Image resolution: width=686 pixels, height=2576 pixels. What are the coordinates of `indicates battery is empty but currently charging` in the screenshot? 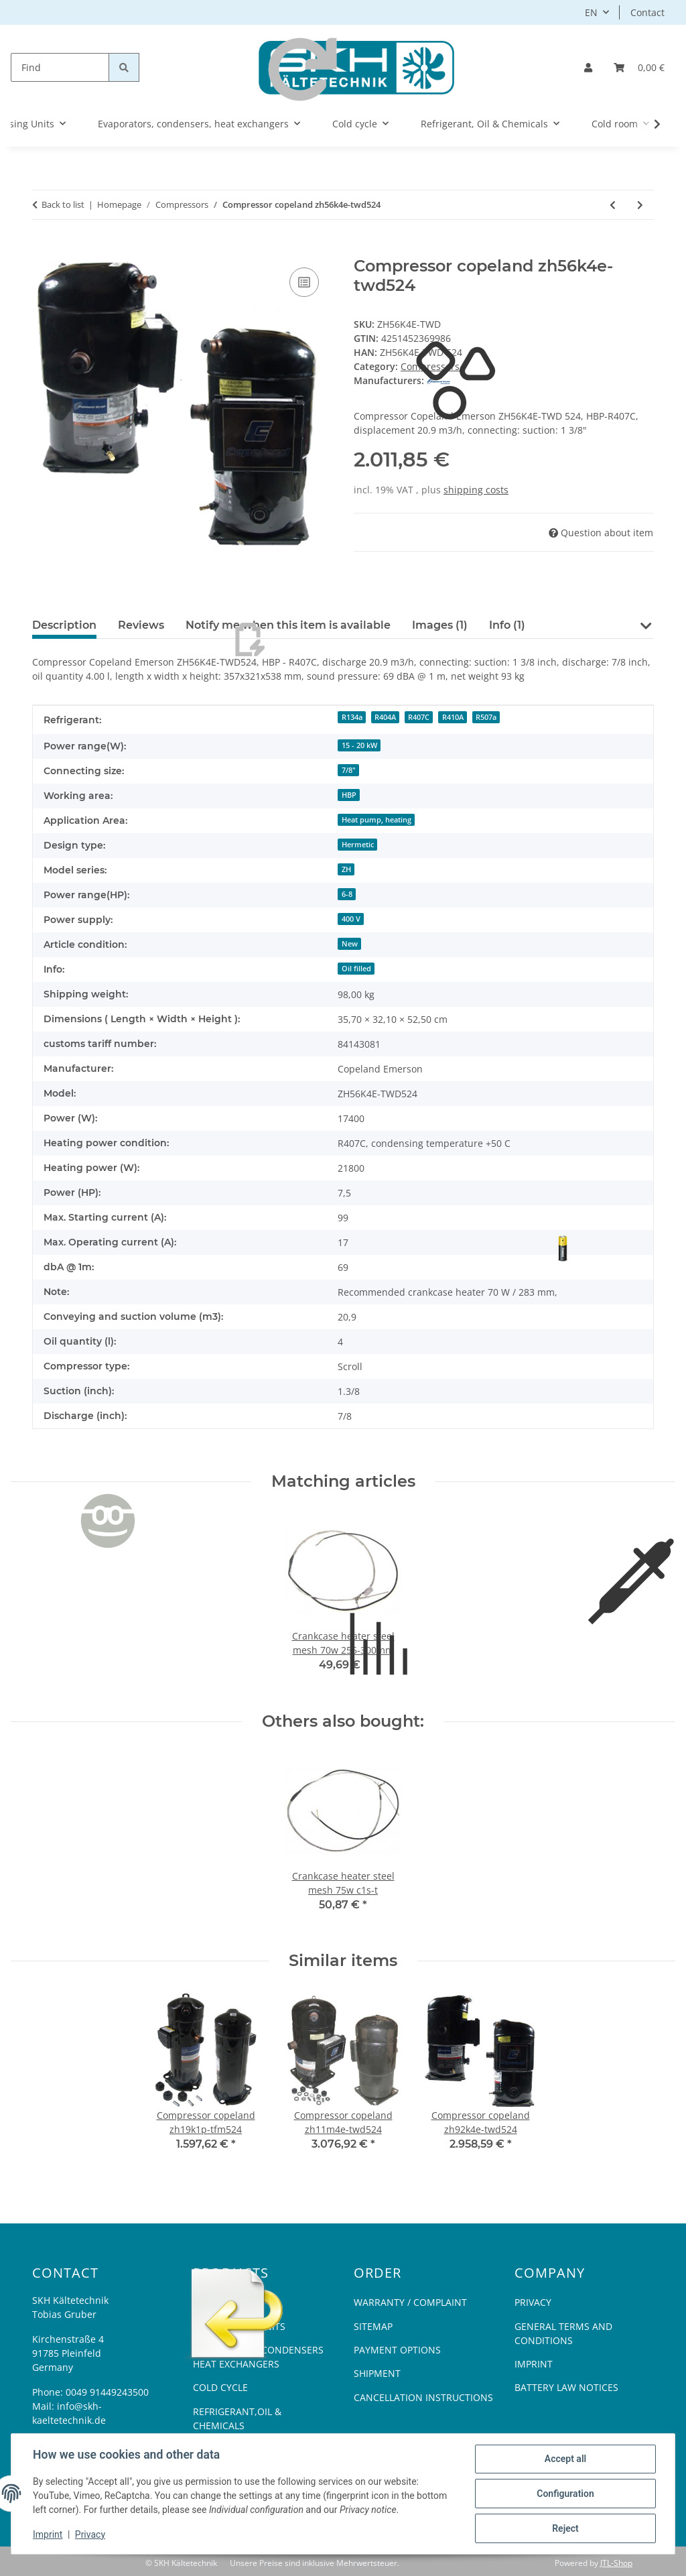 It's located at (248, 639).